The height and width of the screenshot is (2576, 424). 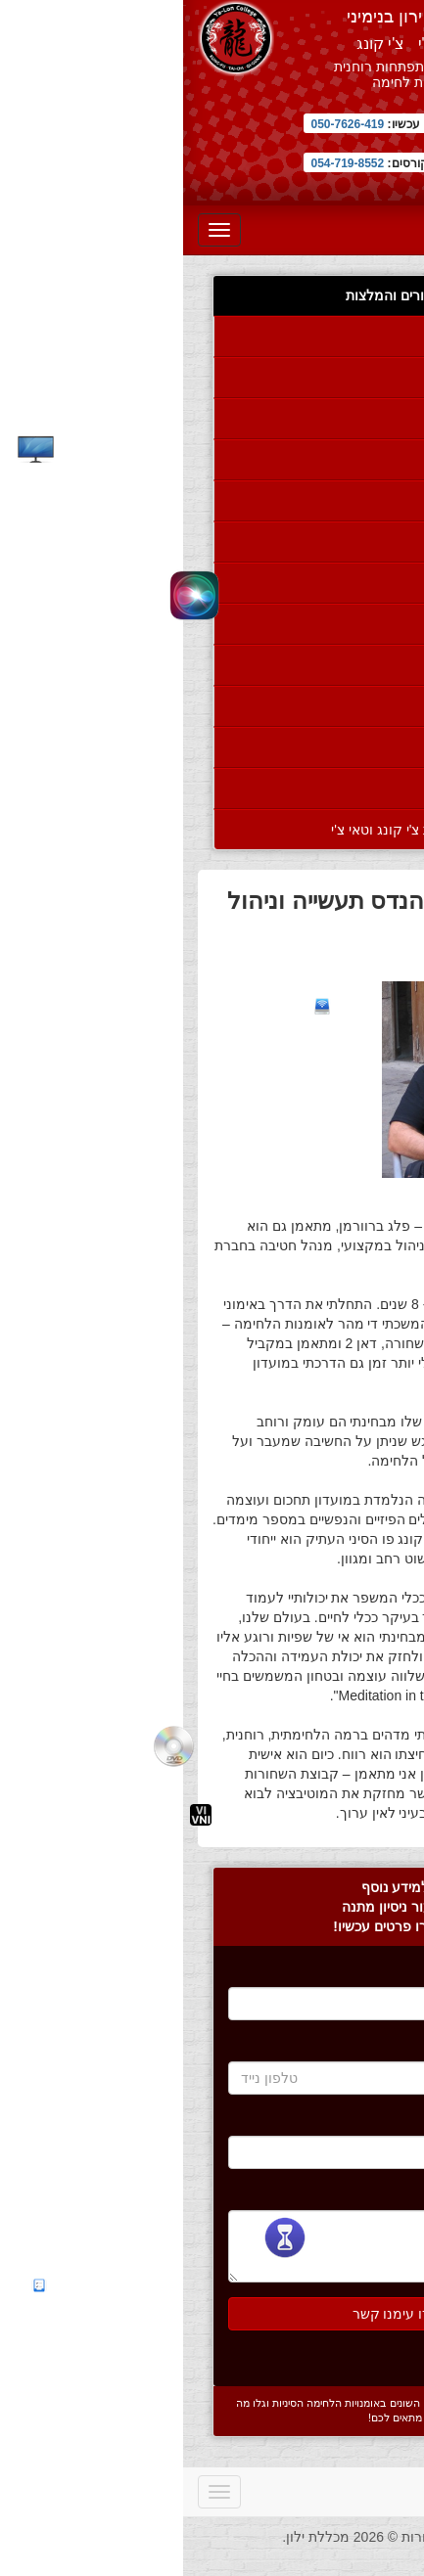 What do you see at coordinates (39, 2285) in the screenshot?
I see `open work-related software or applications` at bounding box center [39, 2285].